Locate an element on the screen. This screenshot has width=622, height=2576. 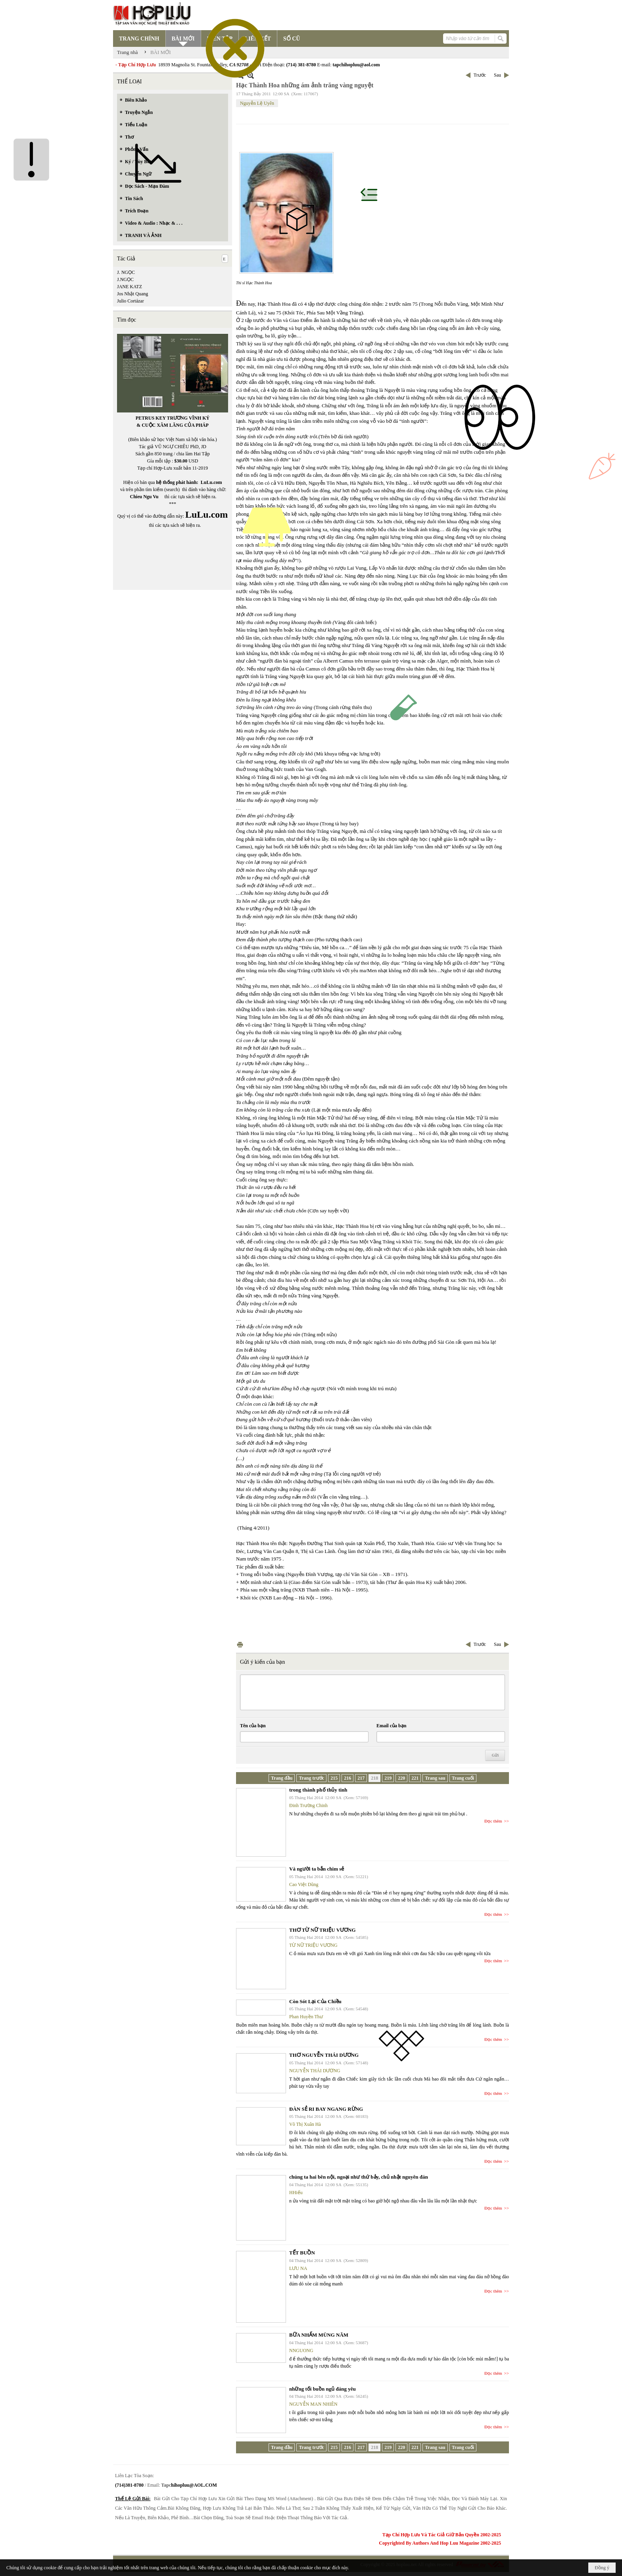
run a test or experiment is located at coordinates (403, 707).